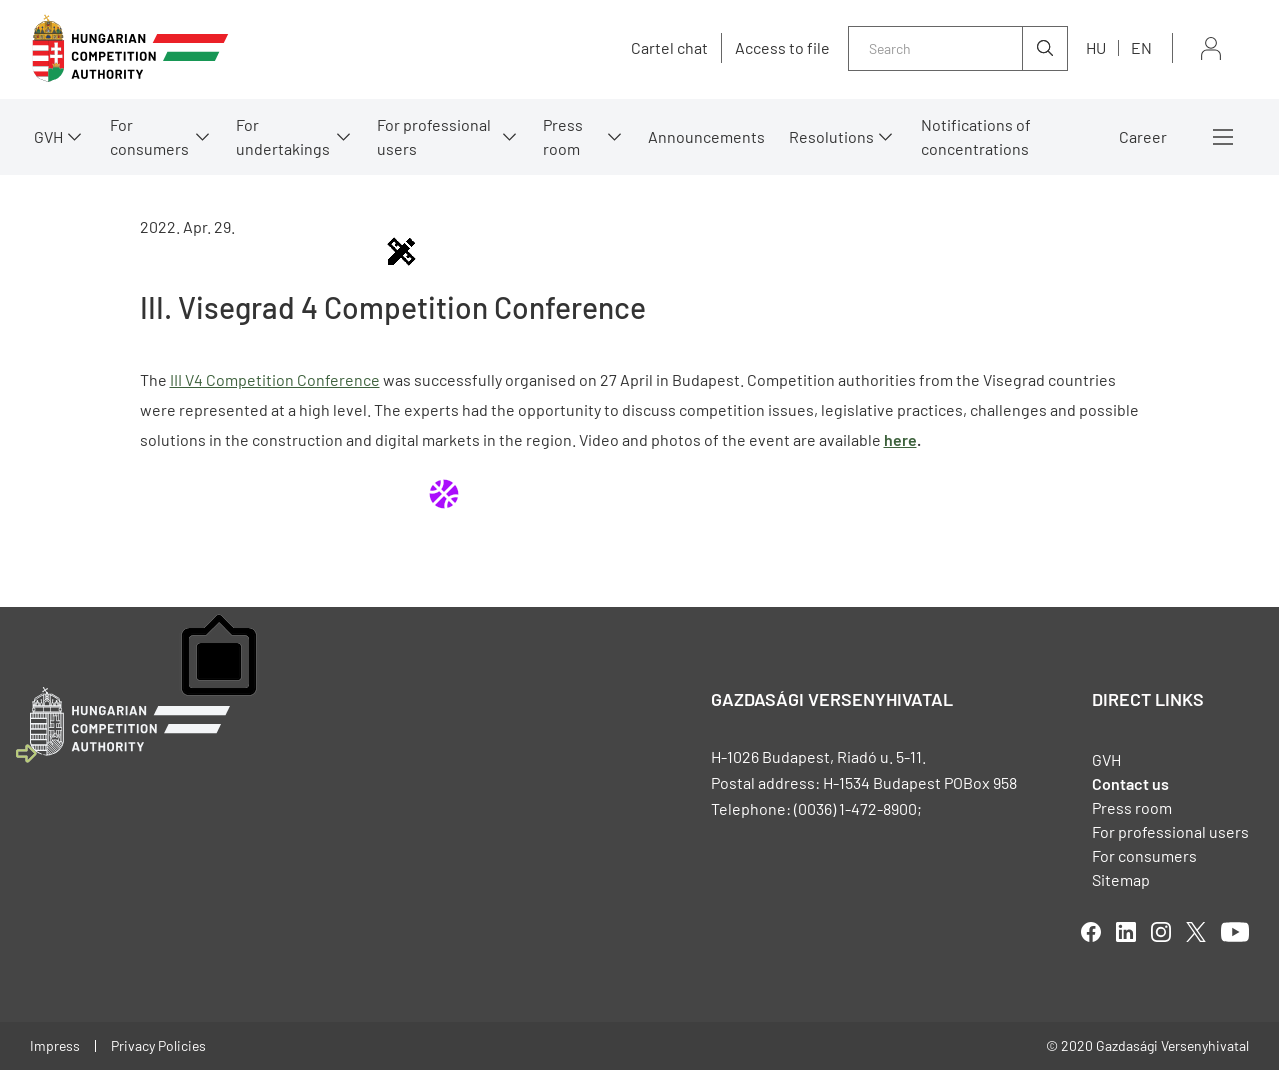 The image size is (1279, 1070). I want to click on navigate to the next item or page, so click(26, 753).